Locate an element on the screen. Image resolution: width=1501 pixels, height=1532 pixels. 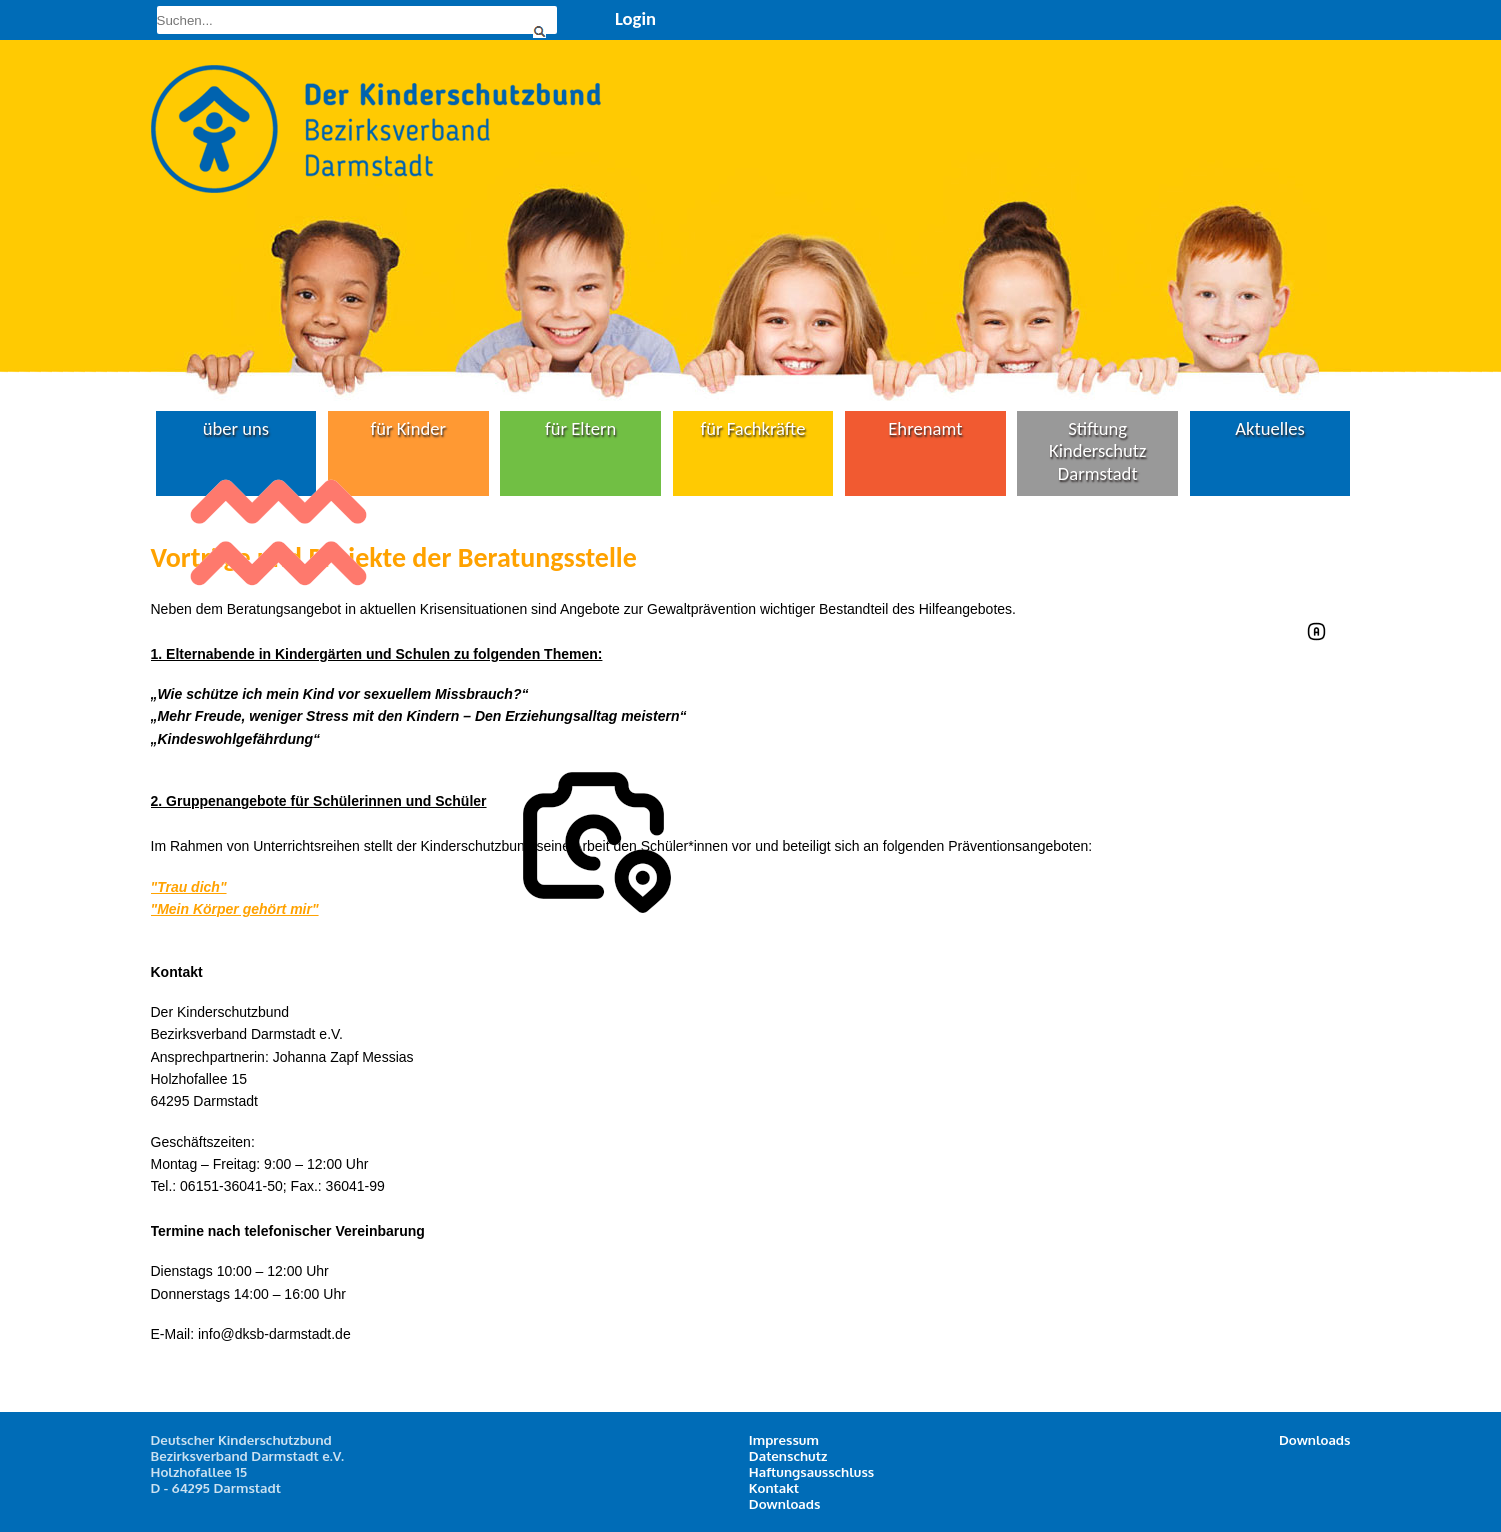
select font style or text option A is located at coordinates (1316, 631).